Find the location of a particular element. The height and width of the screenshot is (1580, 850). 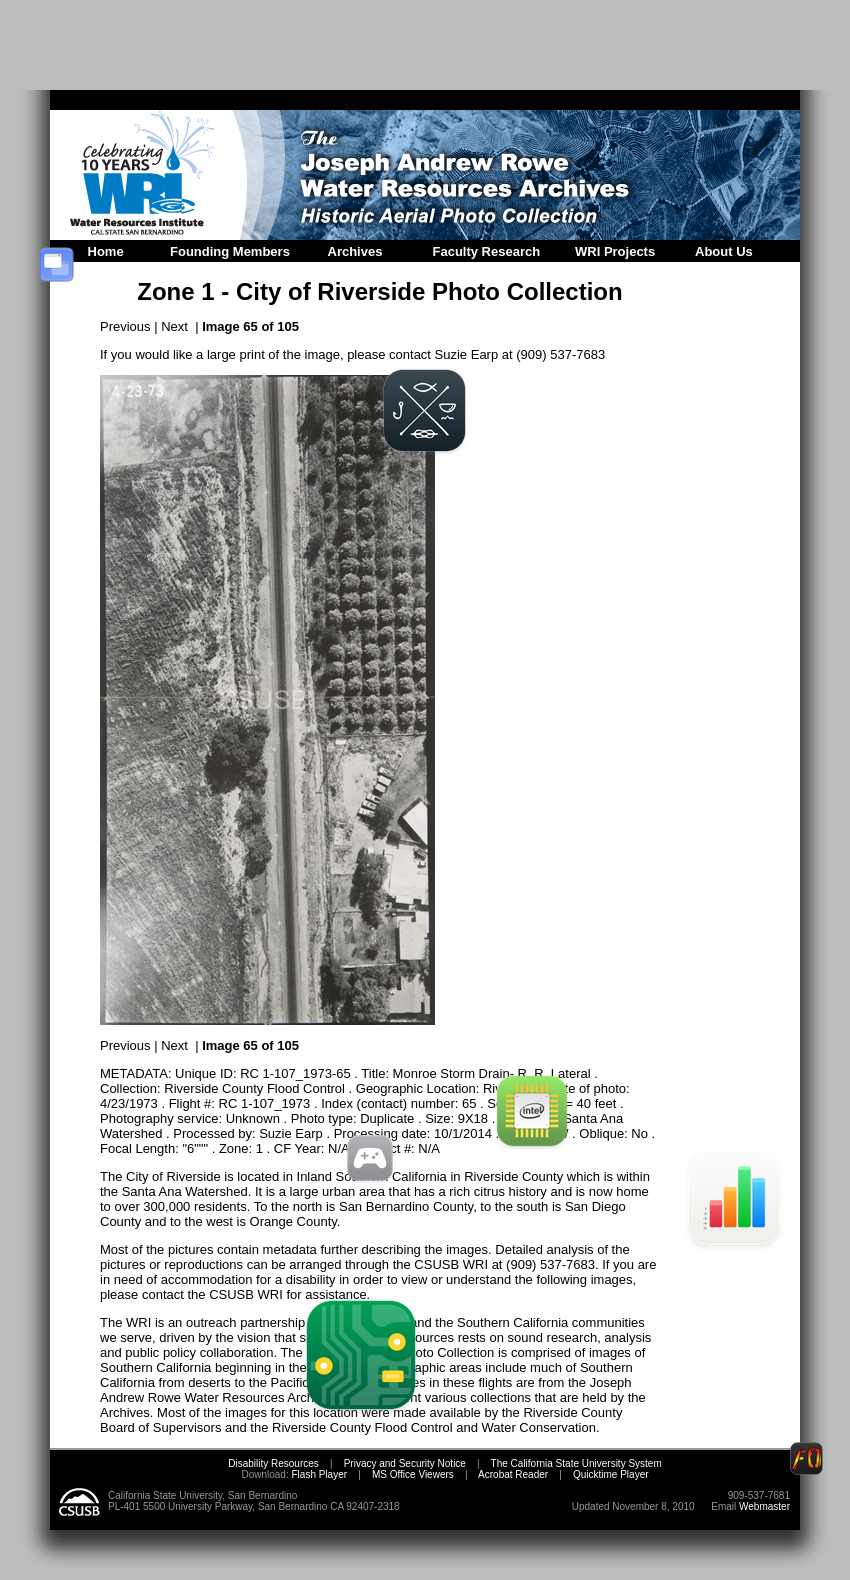

open calligra sheets spreadsheet application is located at coordinates (734, 1199).